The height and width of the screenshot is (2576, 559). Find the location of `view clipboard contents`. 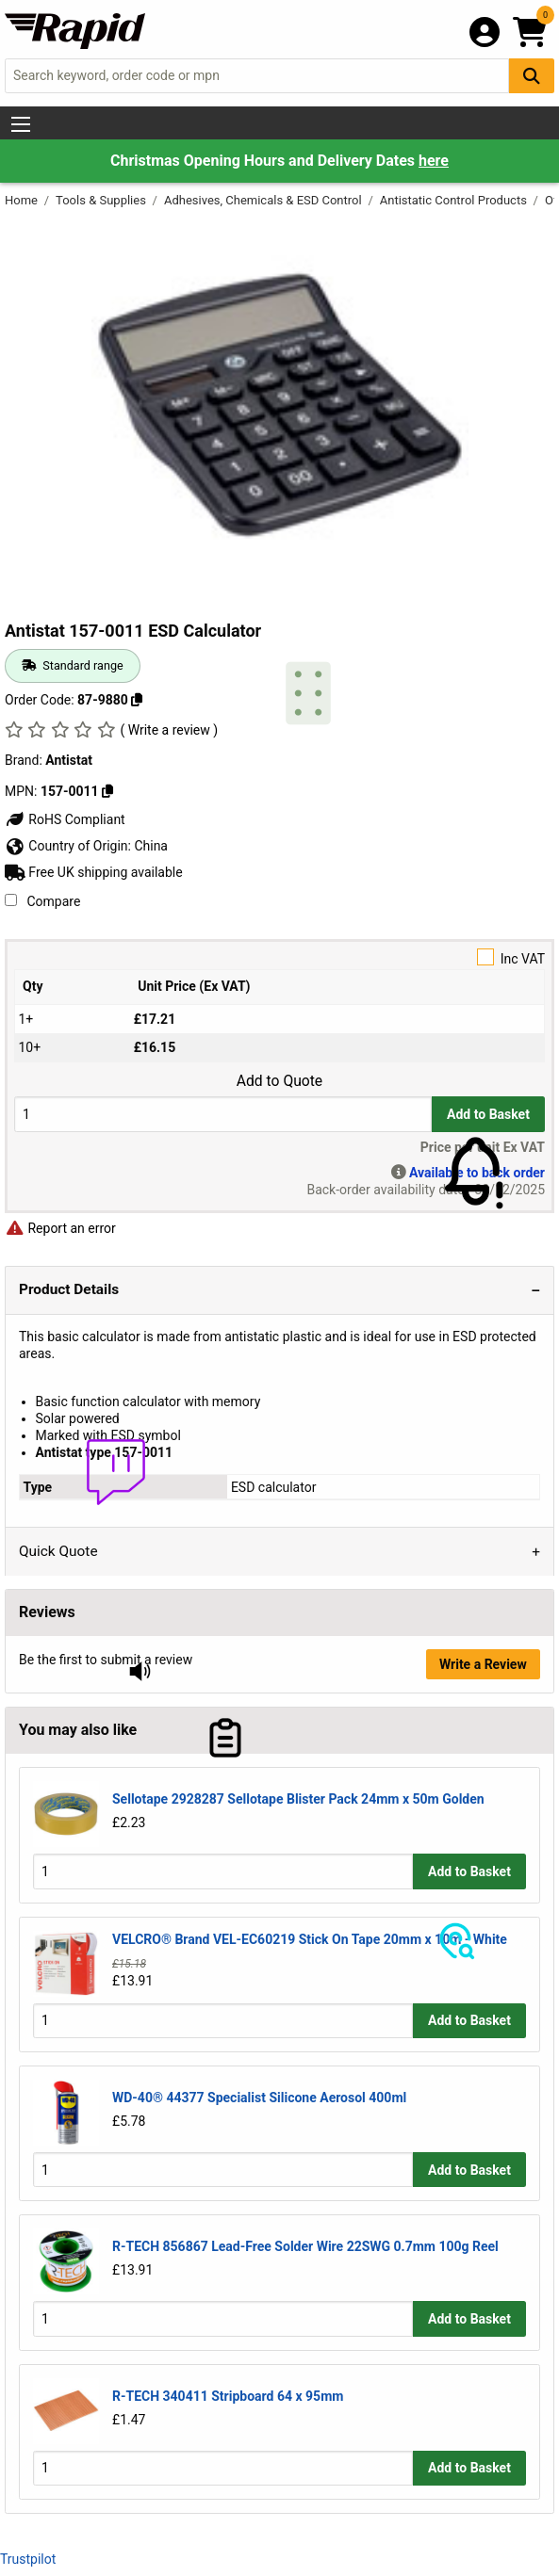

view clipboard contents is located at coordinates (225, 1738).